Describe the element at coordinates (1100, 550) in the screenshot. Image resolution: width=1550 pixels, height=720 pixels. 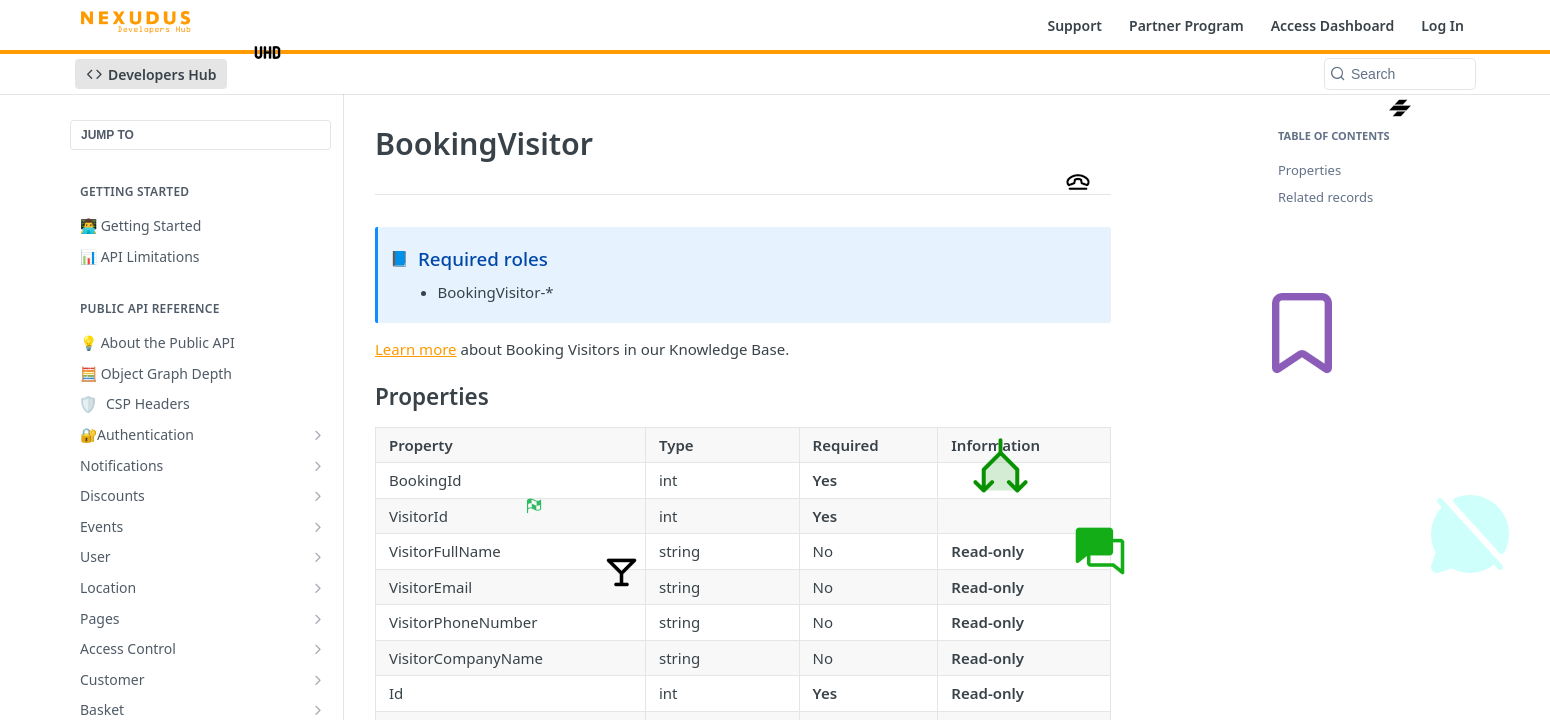
I see `open your conversations` at that location.